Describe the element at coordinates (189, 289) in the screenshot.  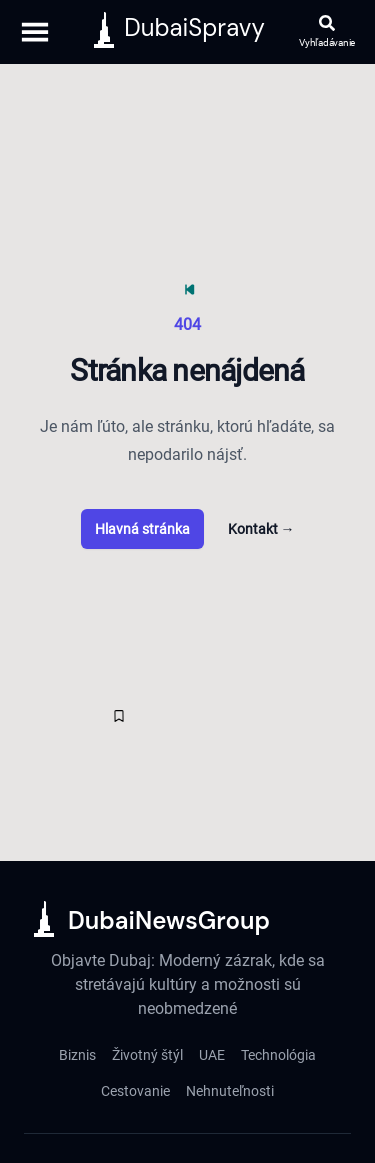
I see `skip to previous track` at that location.